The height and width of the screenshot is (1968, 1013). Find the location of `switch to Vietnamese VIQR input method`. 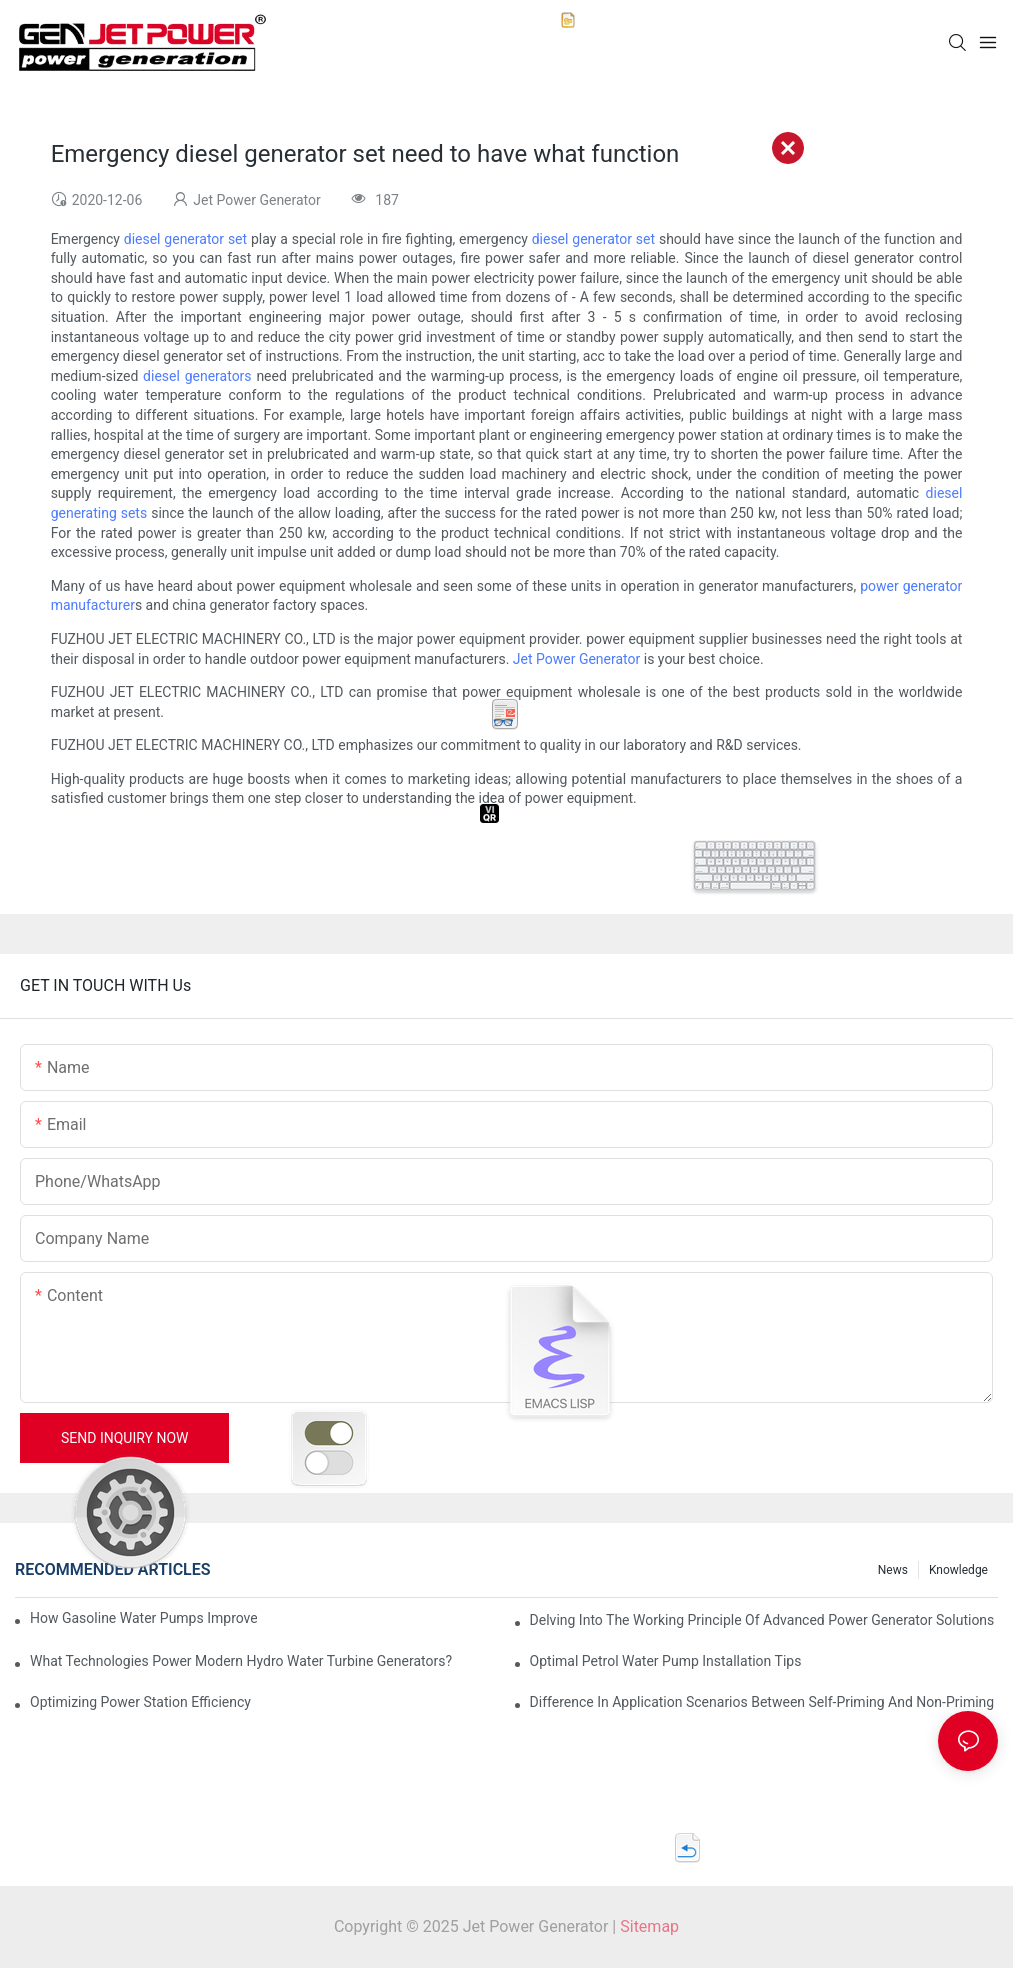

switch to Vietnamese VIQR input method is located at coordinates (489, 813).